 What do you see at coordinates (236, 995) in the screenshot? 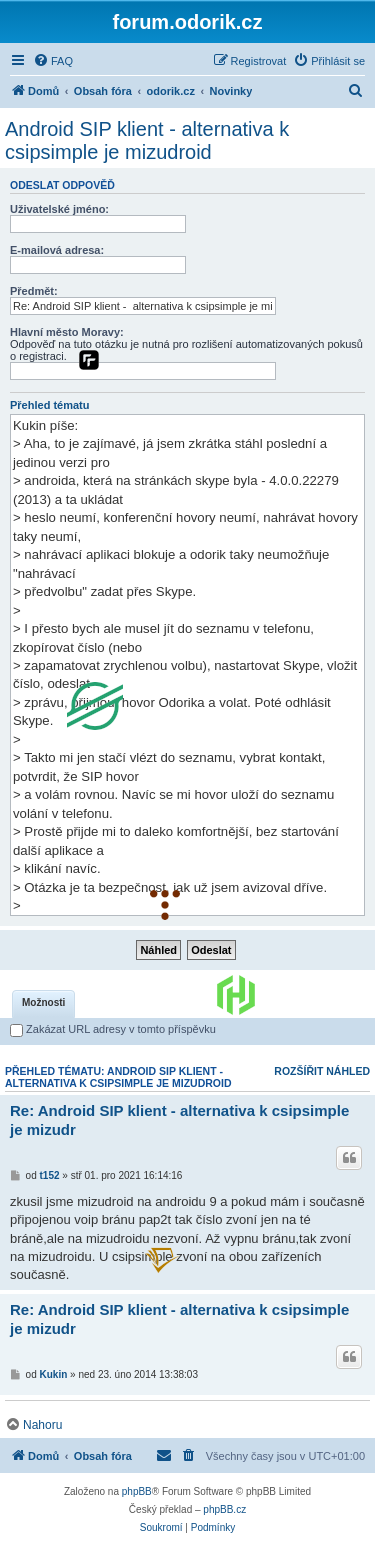
I see `HashiCorp company logo` at bounding box center [236, 995].